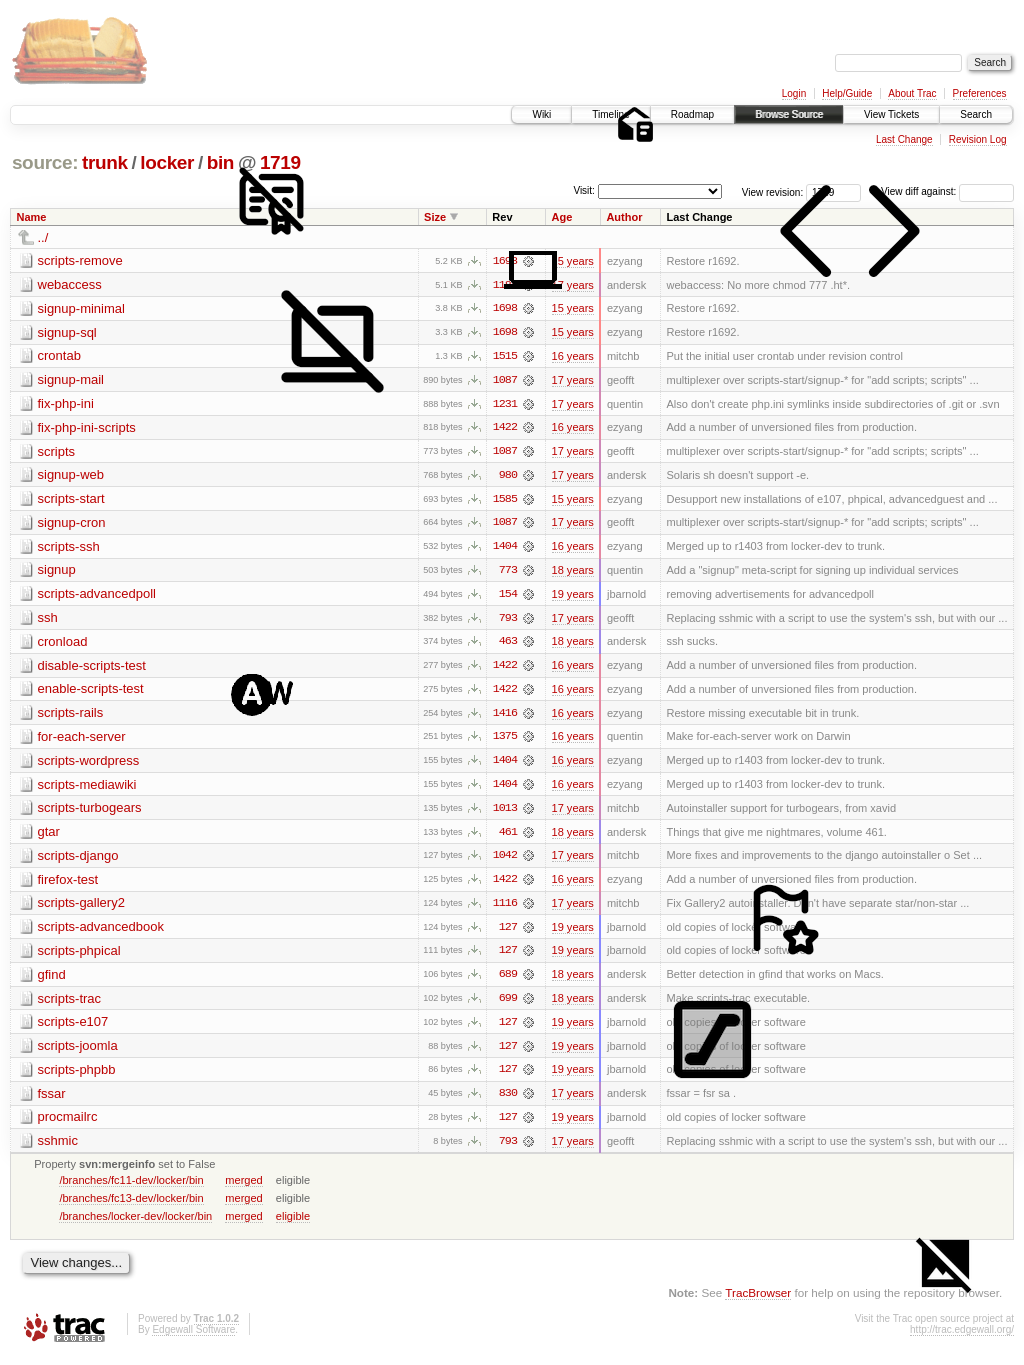 This screenshot has width=1024, height=1365. Describe the element at coordinates (945, 1263) in the screenshot. I see `image failed to load or is unavailable` at that location.